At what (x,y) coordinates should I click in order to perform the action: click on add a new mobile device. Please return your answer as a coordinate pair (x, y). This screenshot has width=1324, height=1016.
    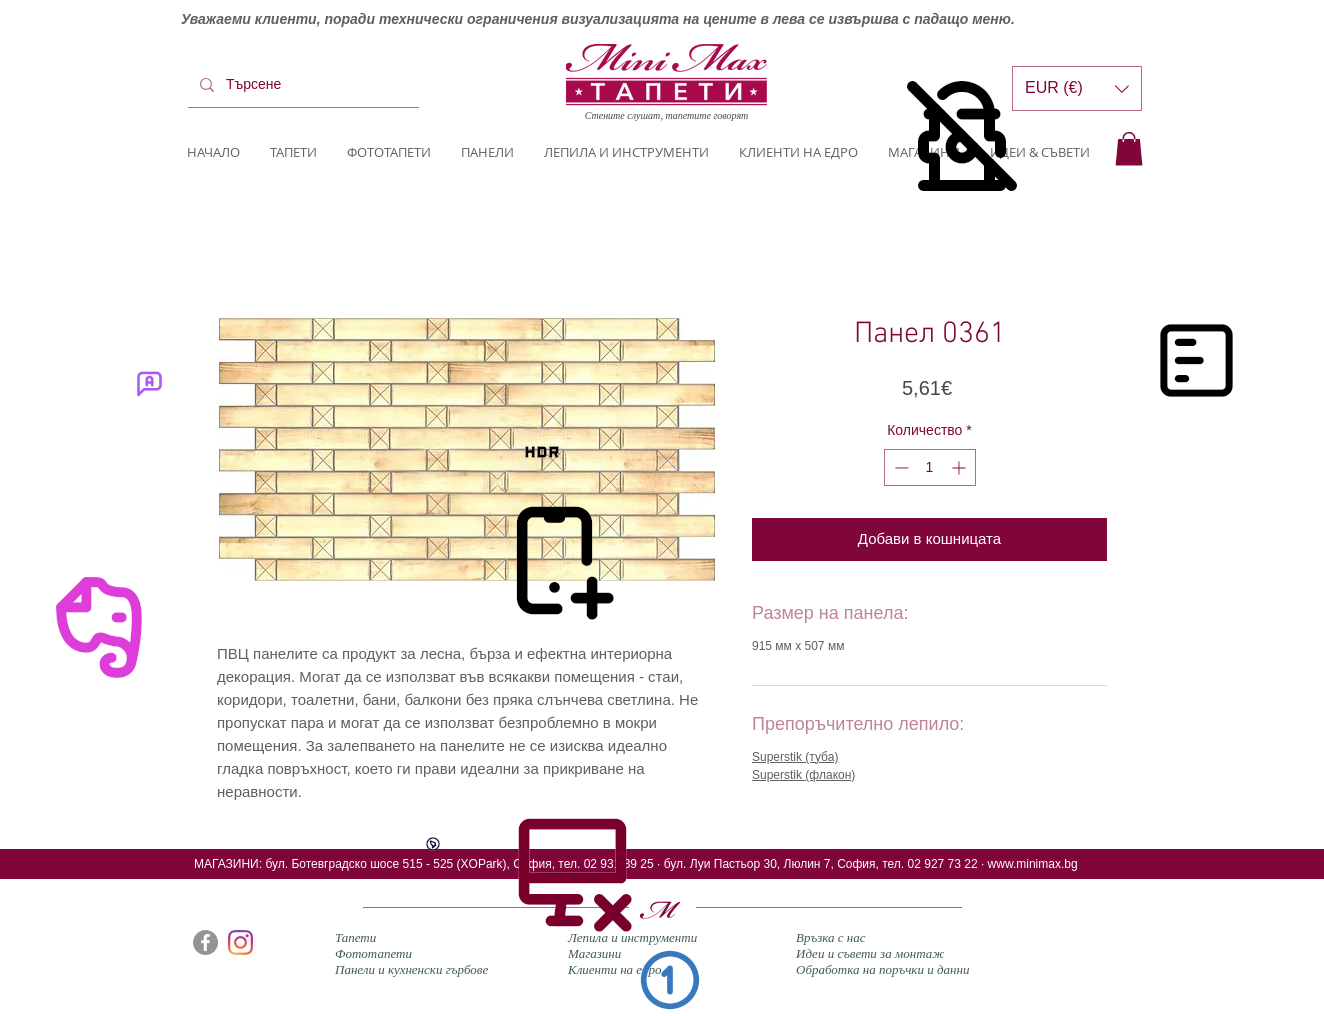
    Looking at the image, I should click on (554, 560).